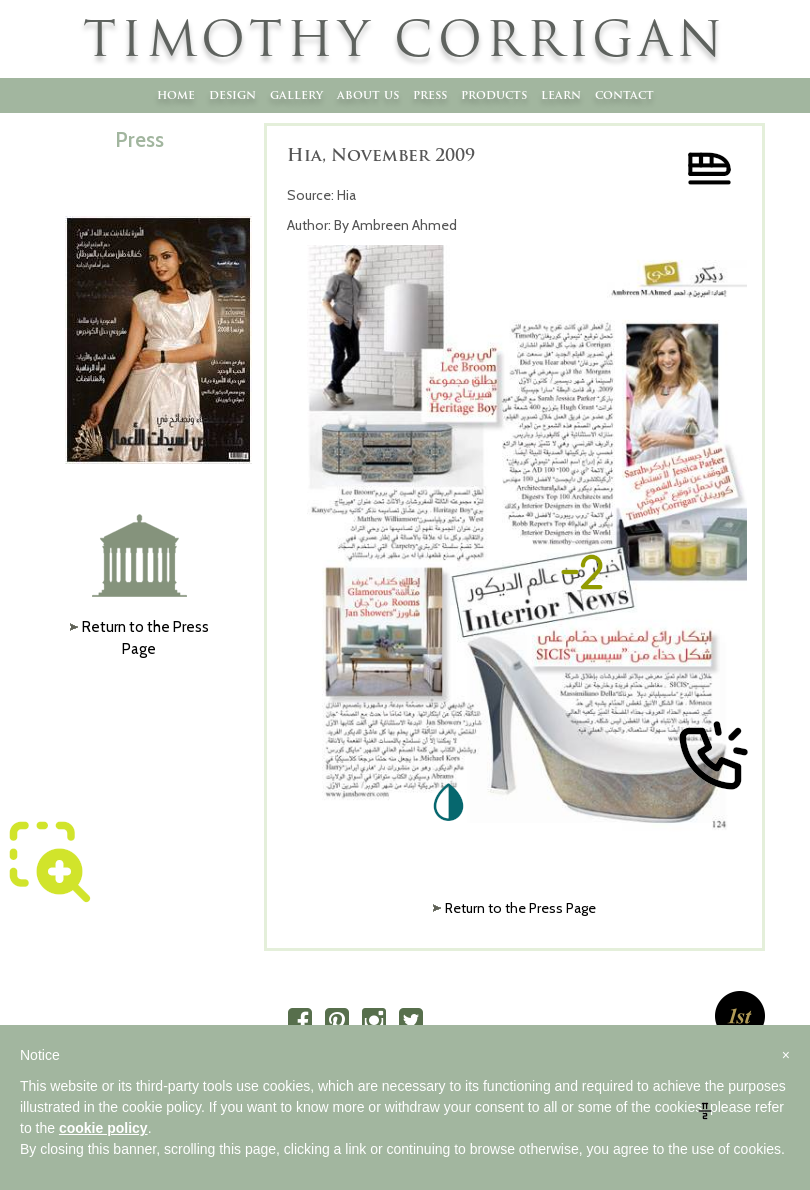 The image size is (810, 1190). Describe the element at coordinates (48, 860) in the screenshot. I see `zoom in on a selected area` at that location.